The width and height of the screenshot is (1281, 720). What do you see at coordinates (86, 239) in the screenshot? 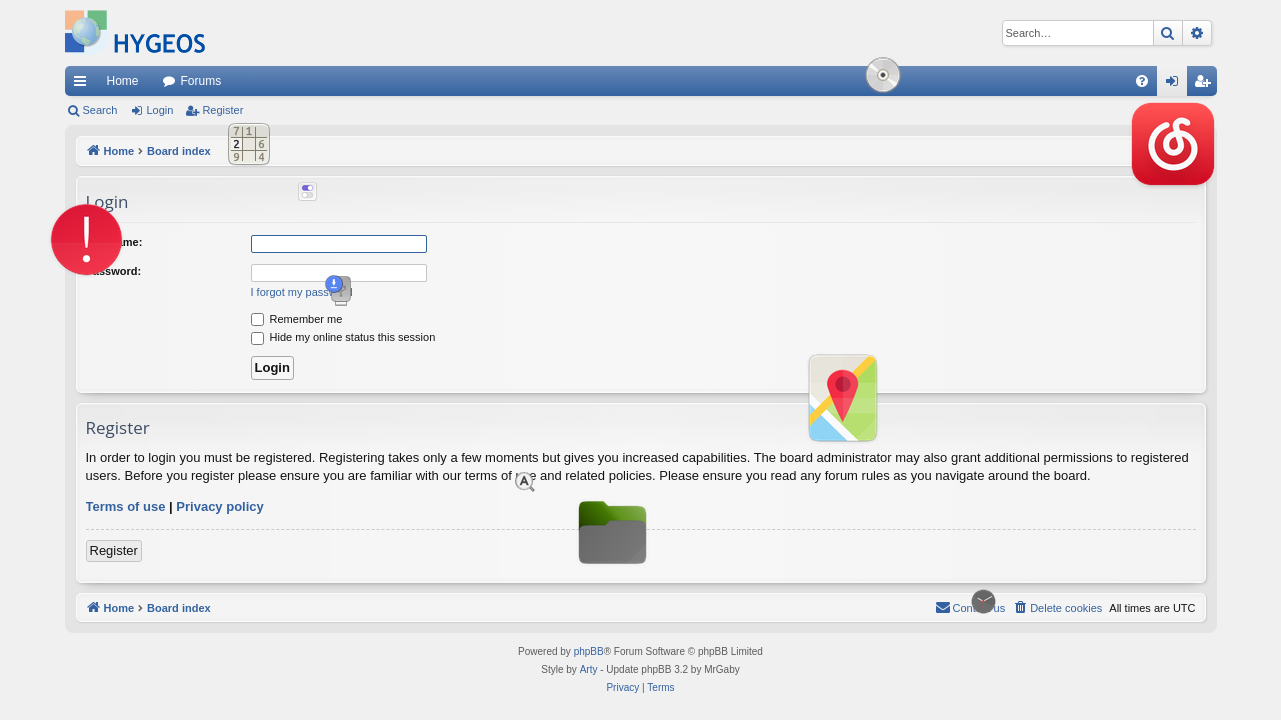
I see `indicates an application error or crash` at bounding box center [86, 239].